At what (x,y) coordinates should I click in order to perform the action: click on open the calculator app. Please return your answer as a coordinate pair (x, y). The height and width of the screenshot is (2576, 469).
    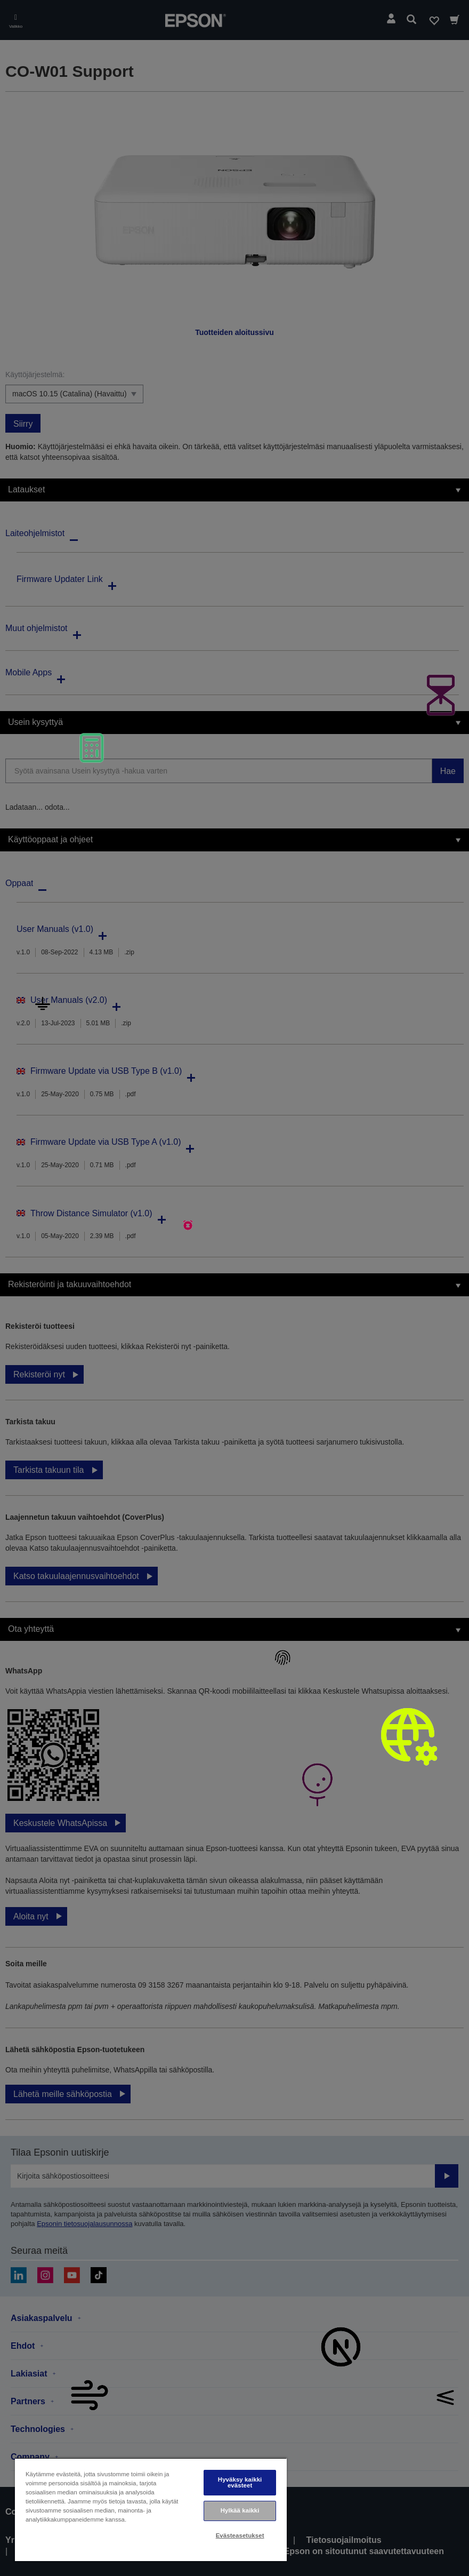
    Looking at the image, I should click on (92, 748).